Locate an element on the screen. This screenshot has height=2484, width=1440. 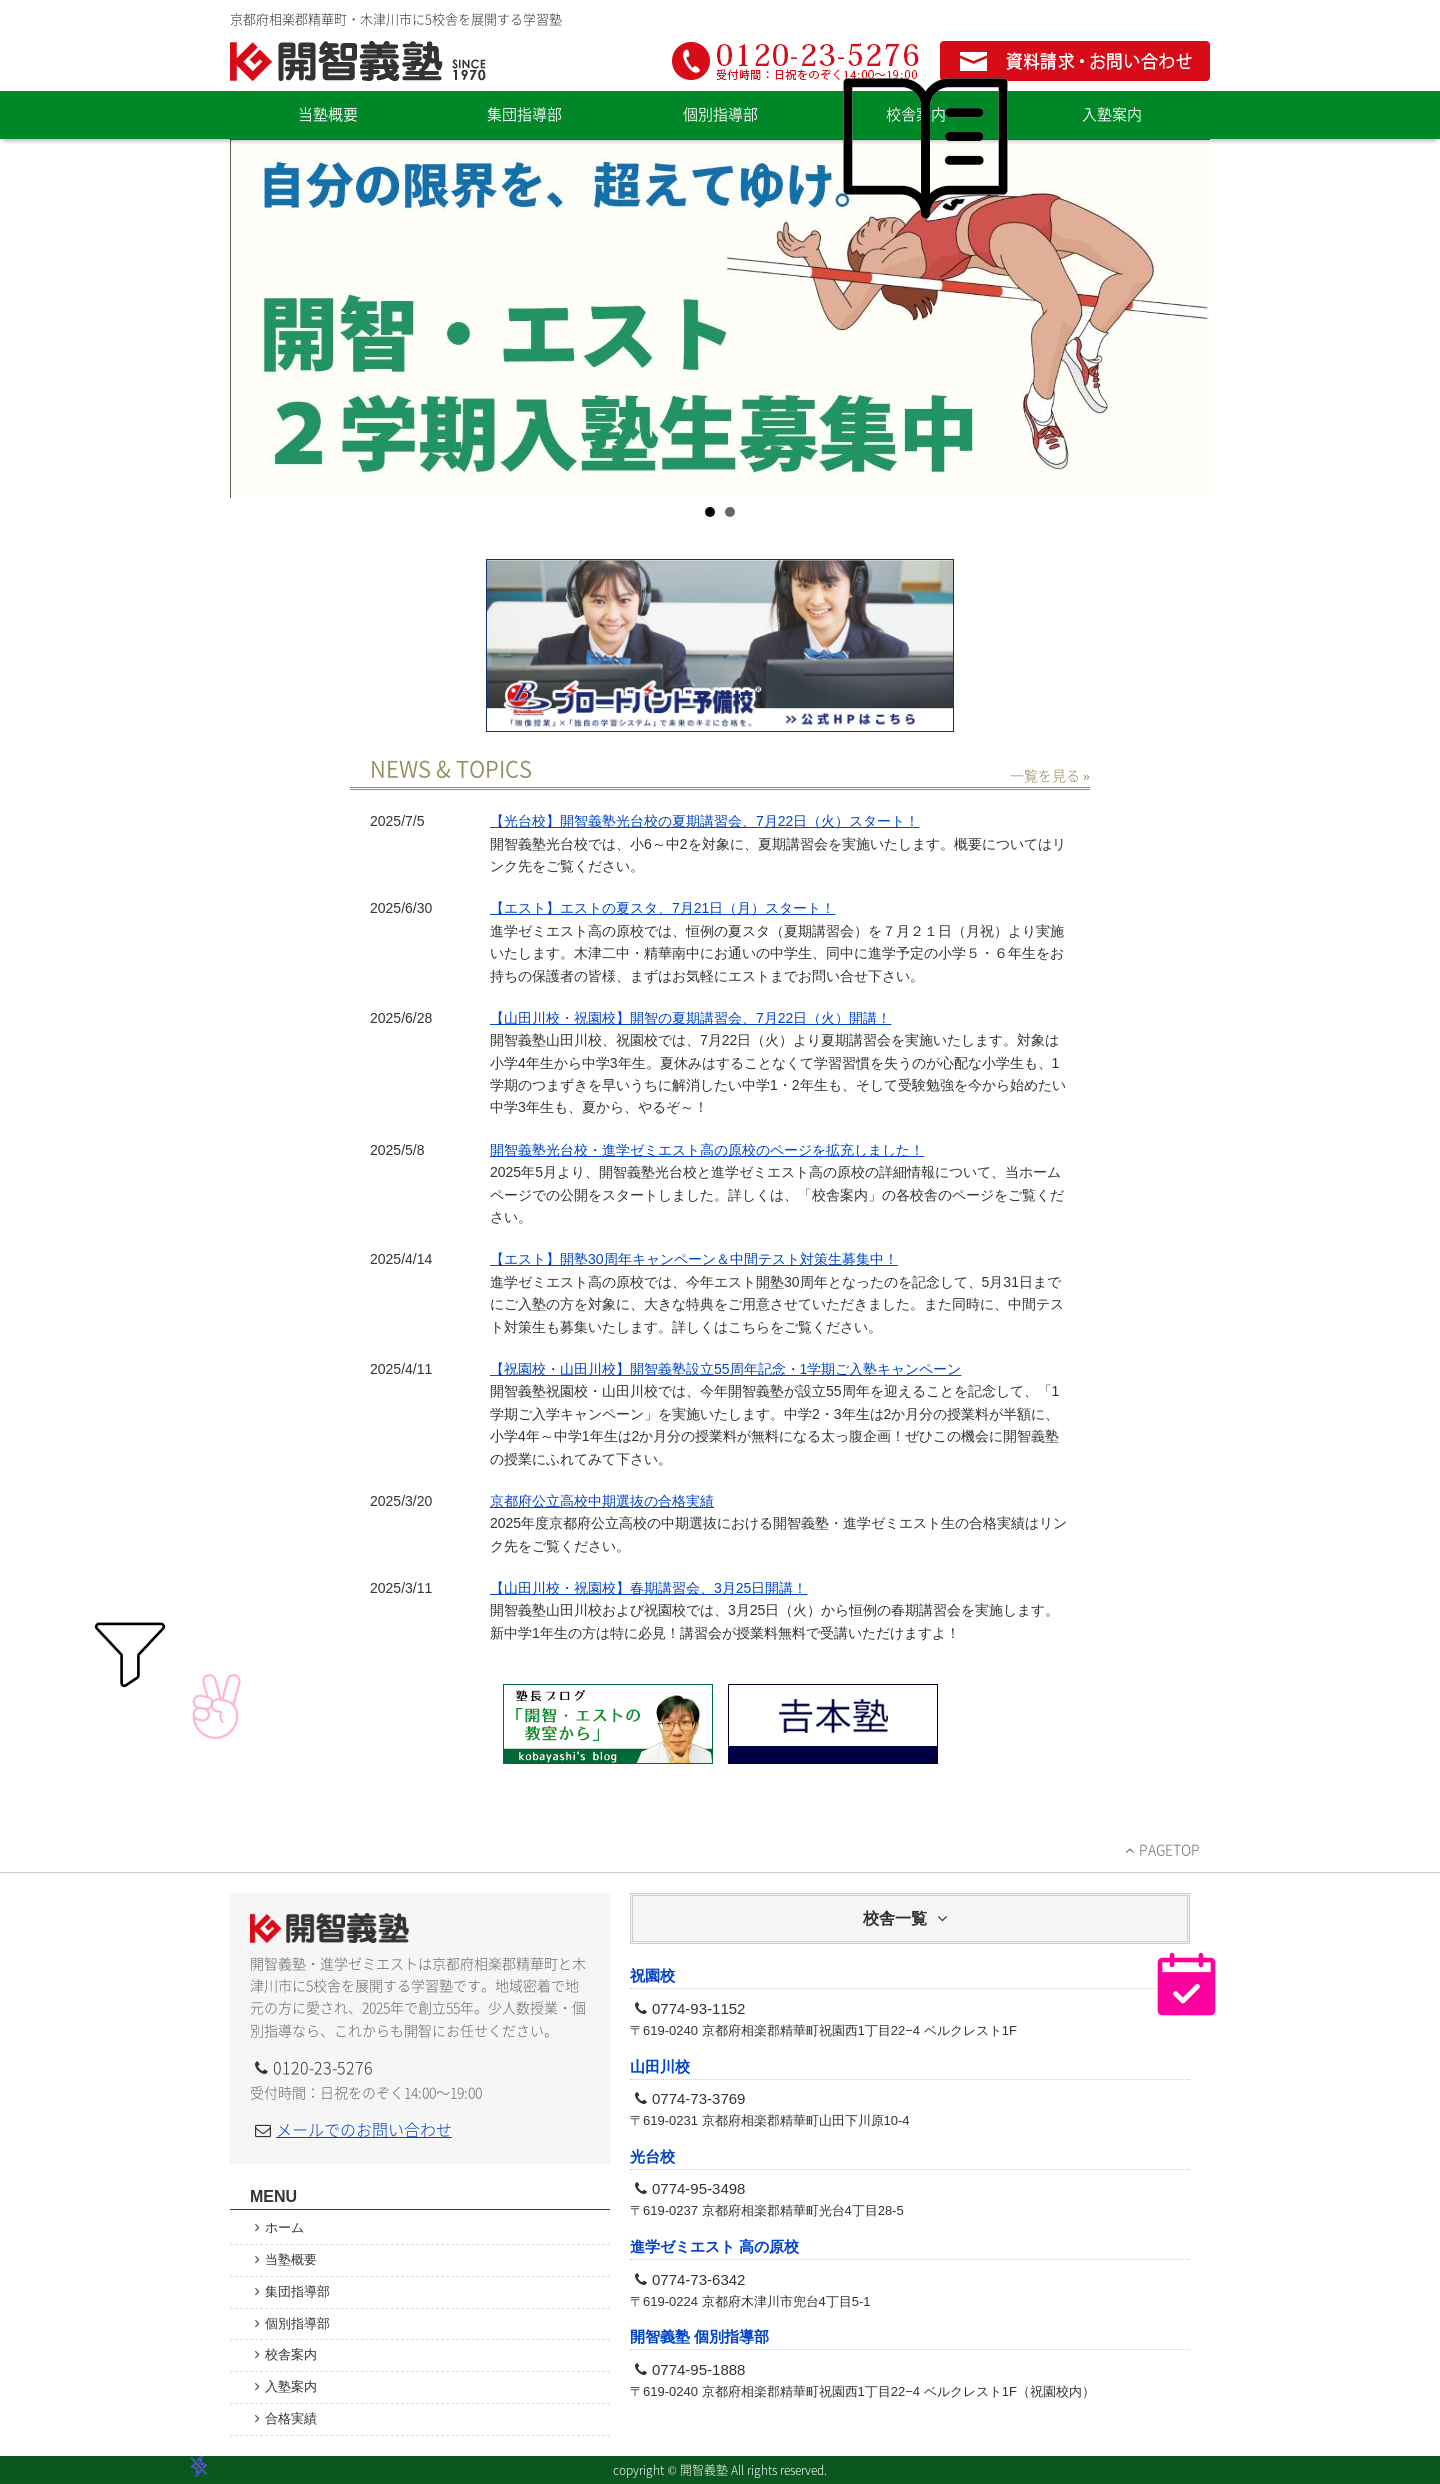
send a peace sign reaction or emoji is located at coordinates (215, 1706).